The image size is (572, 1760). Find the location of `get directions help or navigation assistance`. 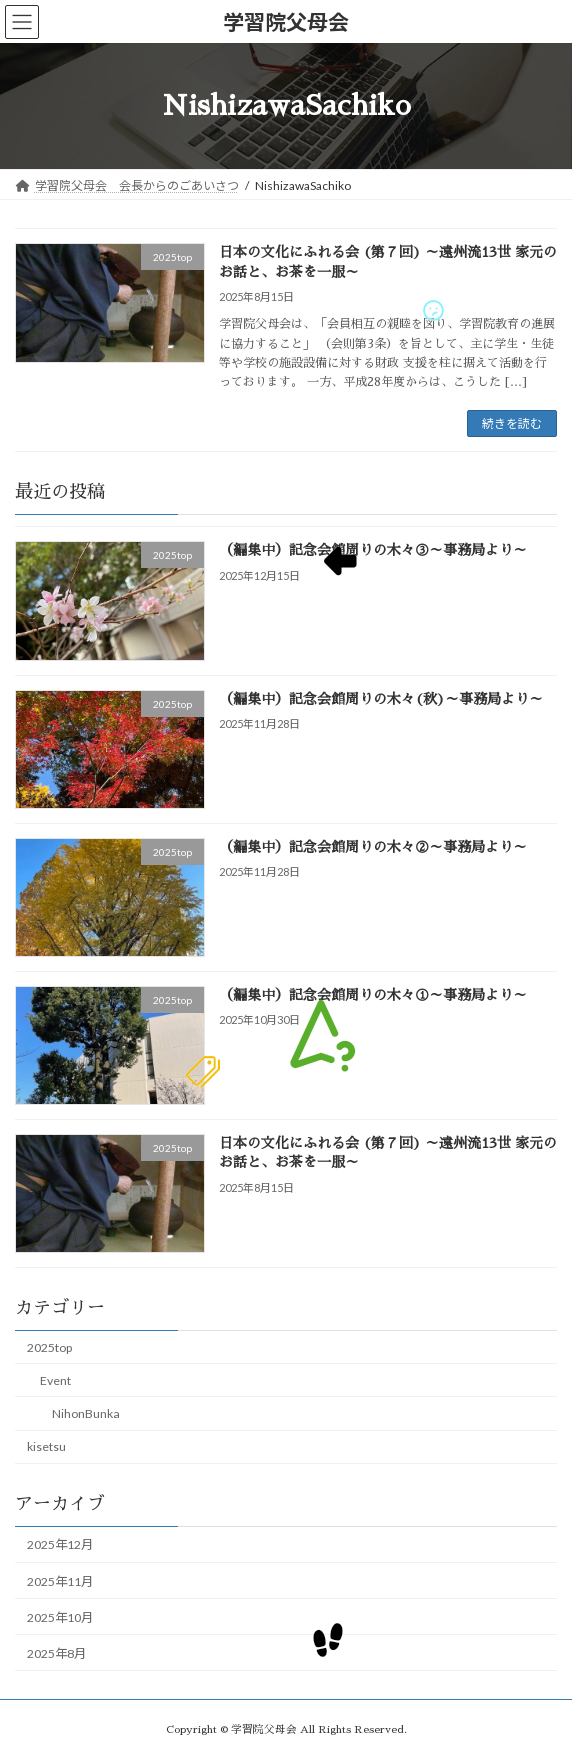

get directions help or navigation assistance is located at coordinates (321, 1034).